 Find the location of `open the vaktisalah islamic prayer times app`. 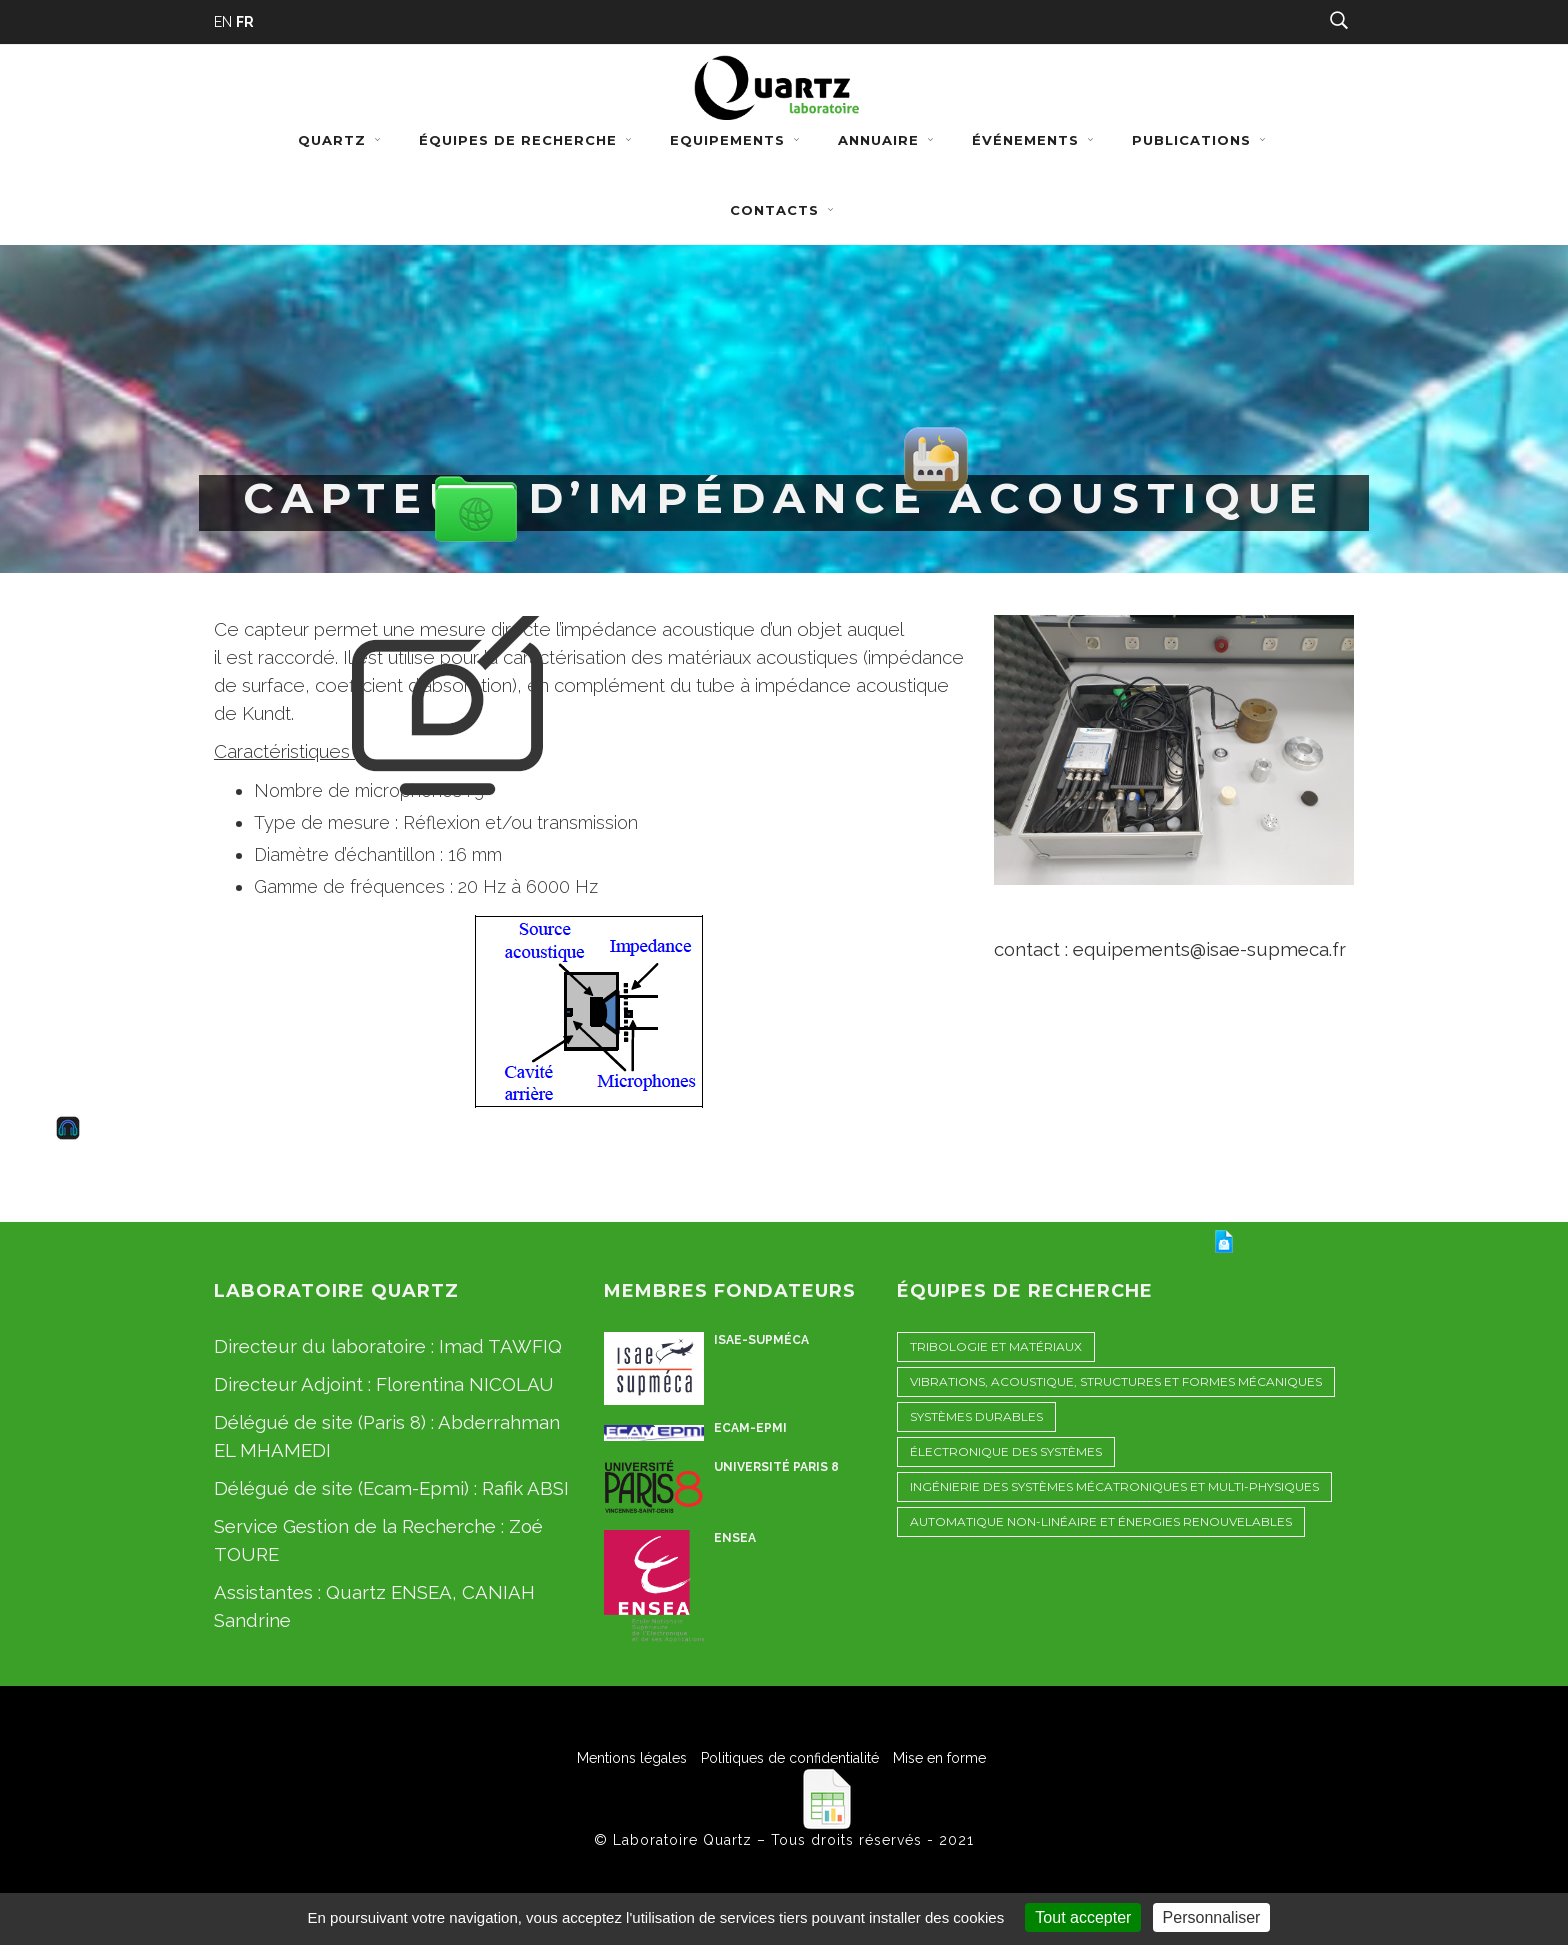

open the vaktisalah islamic prayer times app is located at coordinates (936, 459).